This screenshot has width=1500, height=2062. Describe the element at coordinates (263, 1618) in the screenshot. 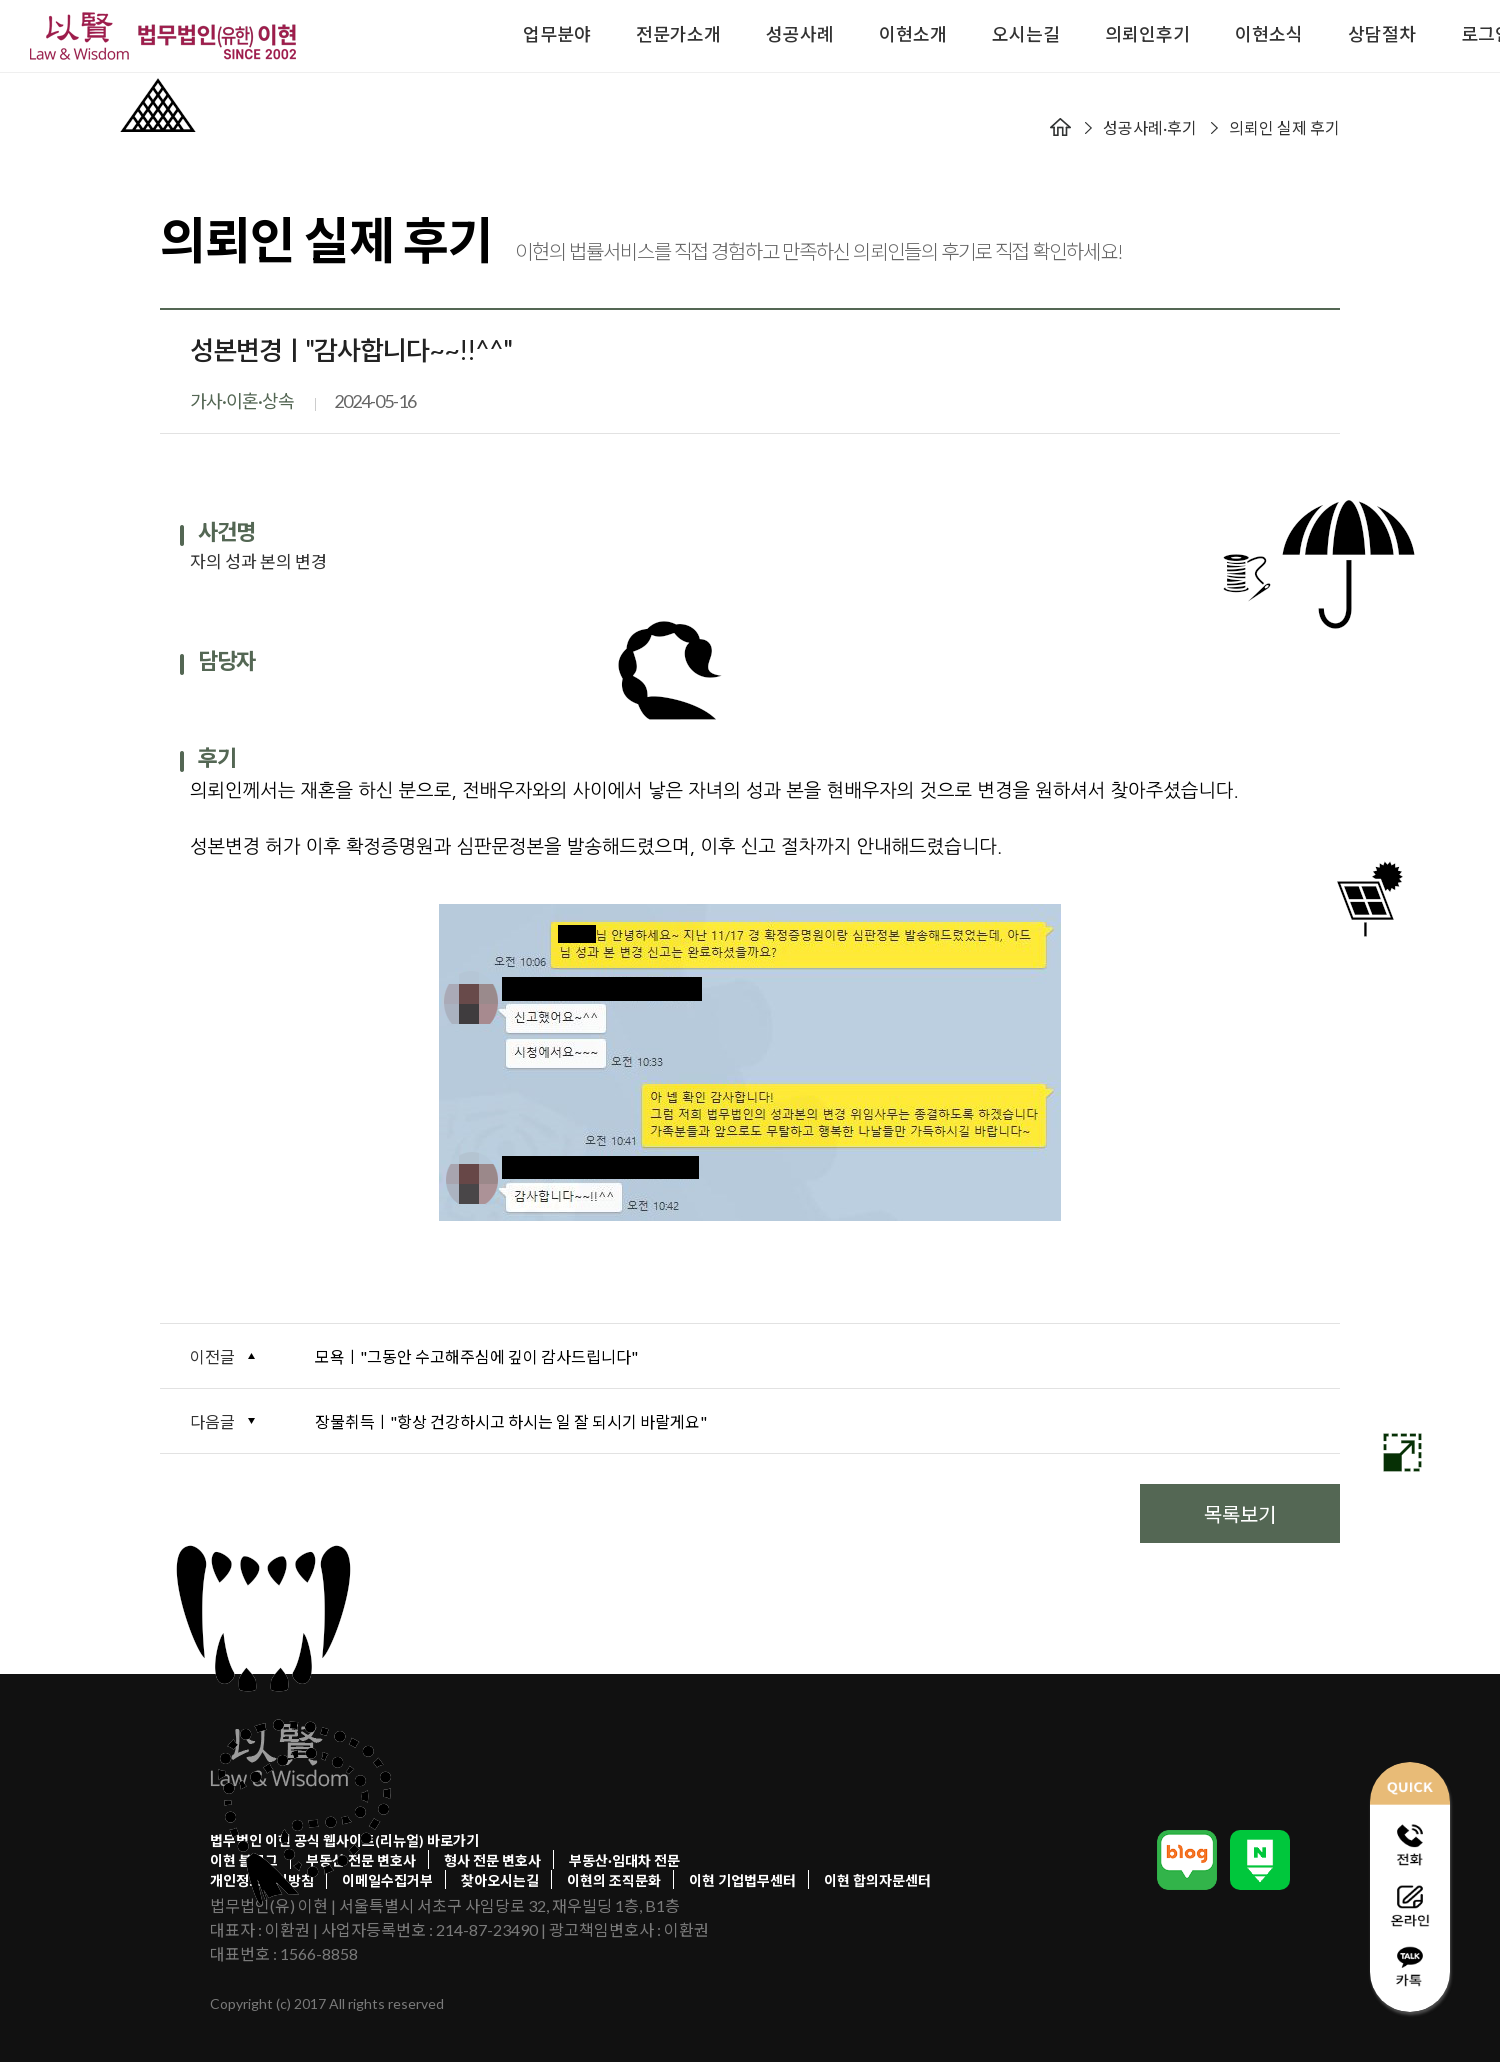

I see `select vampire or monster character type` at that location.